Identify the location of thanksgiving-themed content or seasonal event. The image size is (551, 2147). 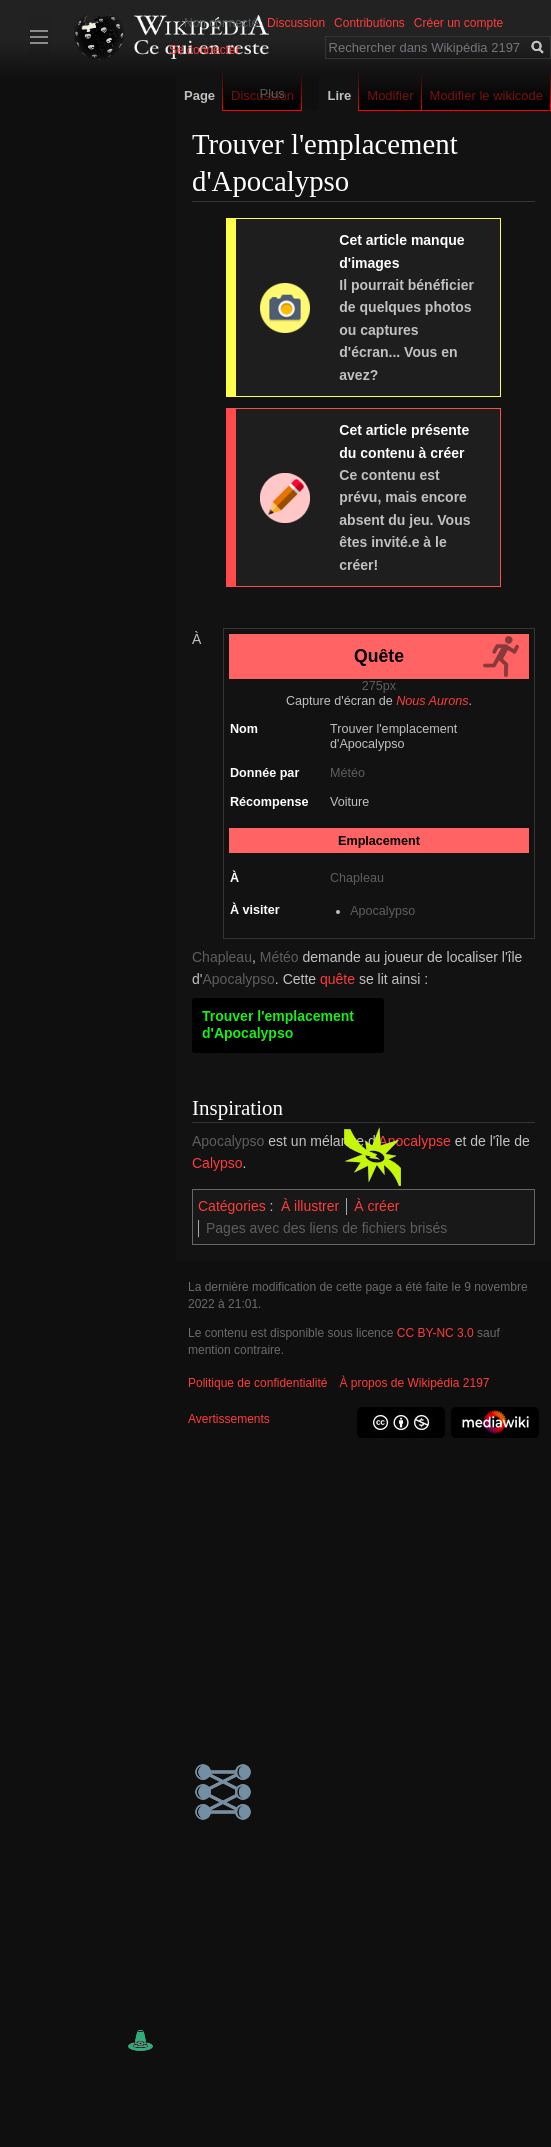
(140, 2040).